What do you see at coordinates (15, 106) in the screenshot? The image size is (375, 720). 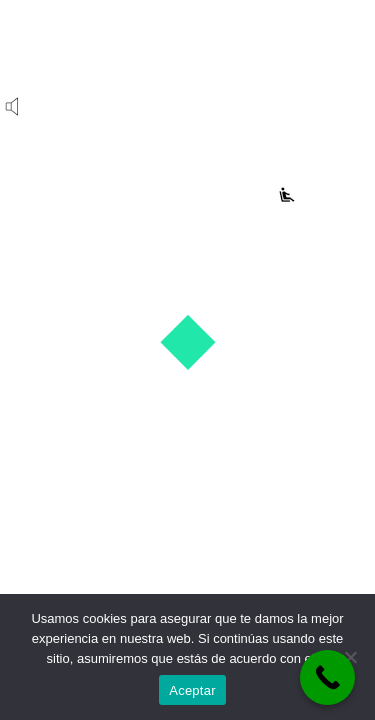 I see `speaker with no audio output` at bounding box center [15, 106].